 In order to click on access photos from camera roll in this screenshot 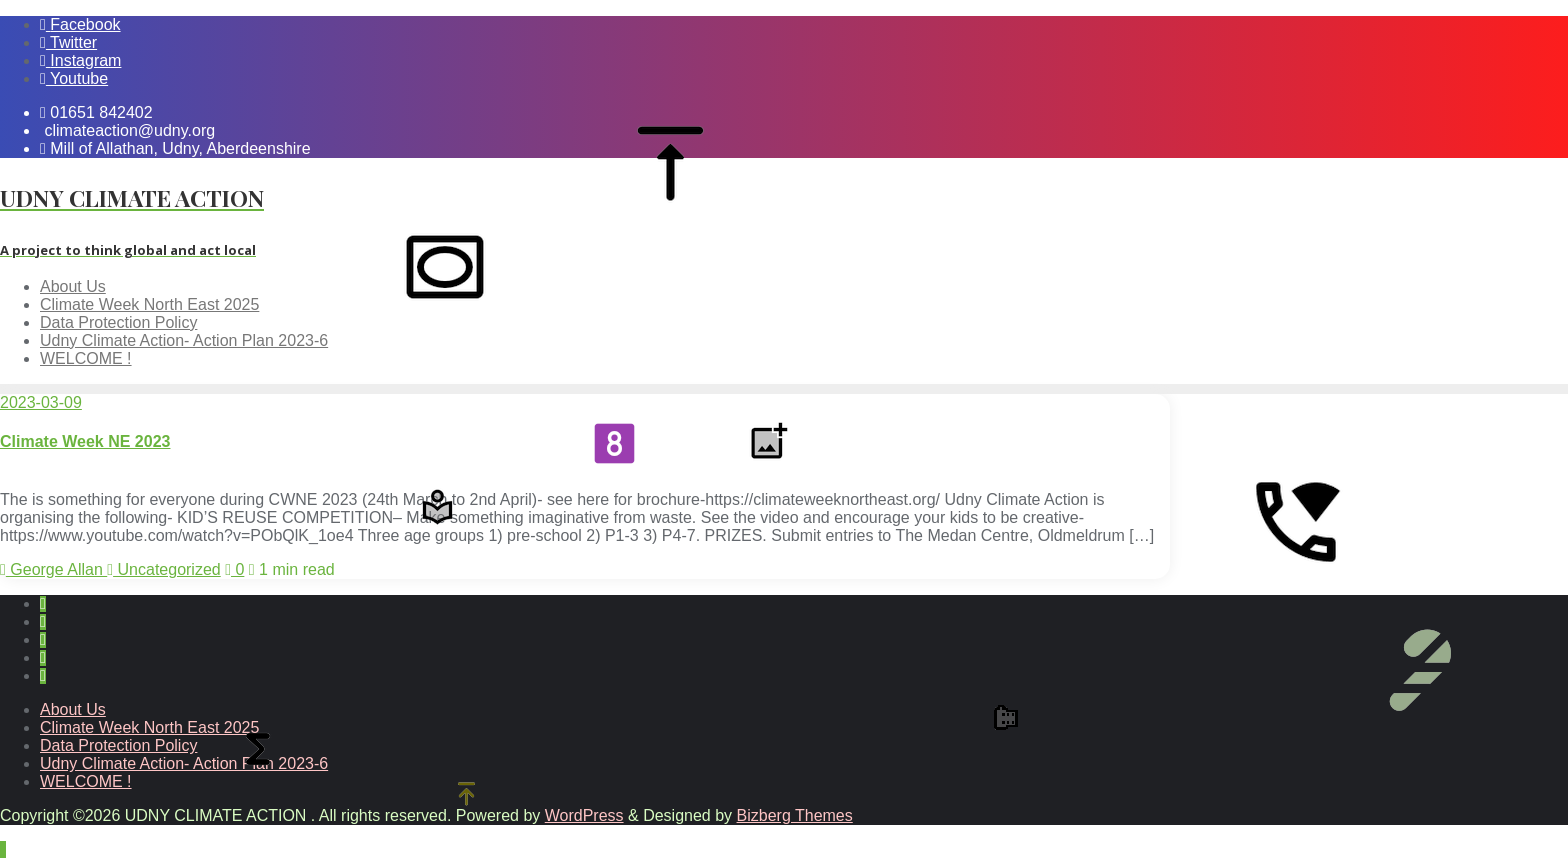, I will do `click(1006, 718)`.